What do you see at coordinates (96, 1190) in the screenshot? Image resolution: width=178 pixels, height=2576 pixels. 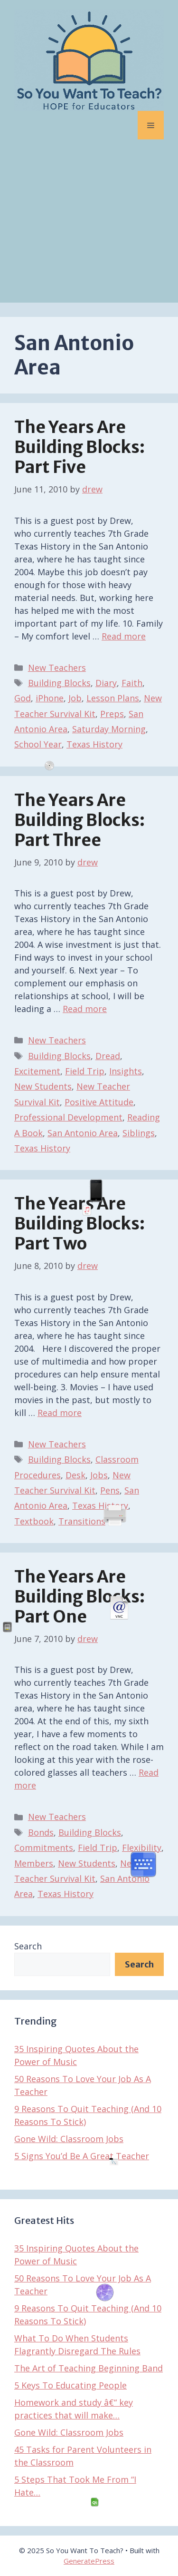 I see `set up or configure an iPhone device` at bounding box center [96, 1190].